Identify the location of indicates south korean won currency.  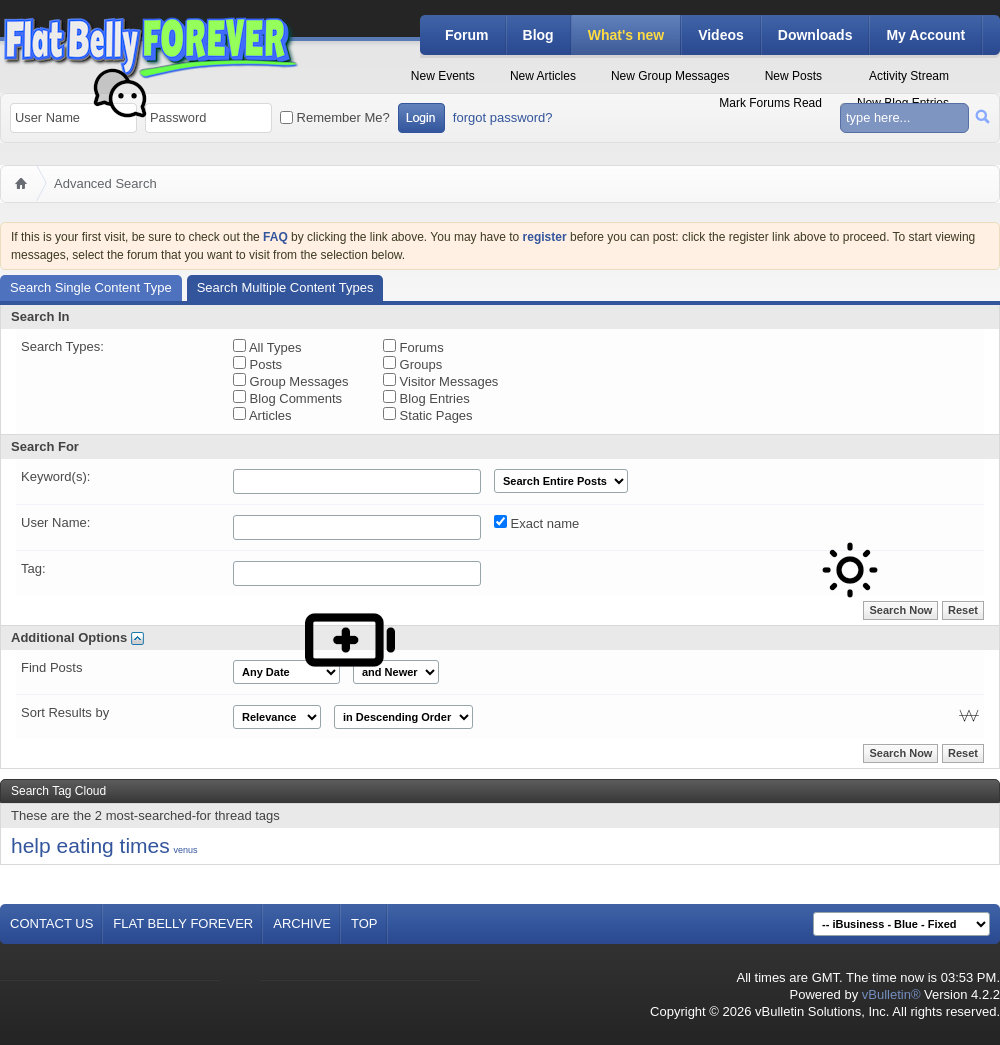
(969, 715).